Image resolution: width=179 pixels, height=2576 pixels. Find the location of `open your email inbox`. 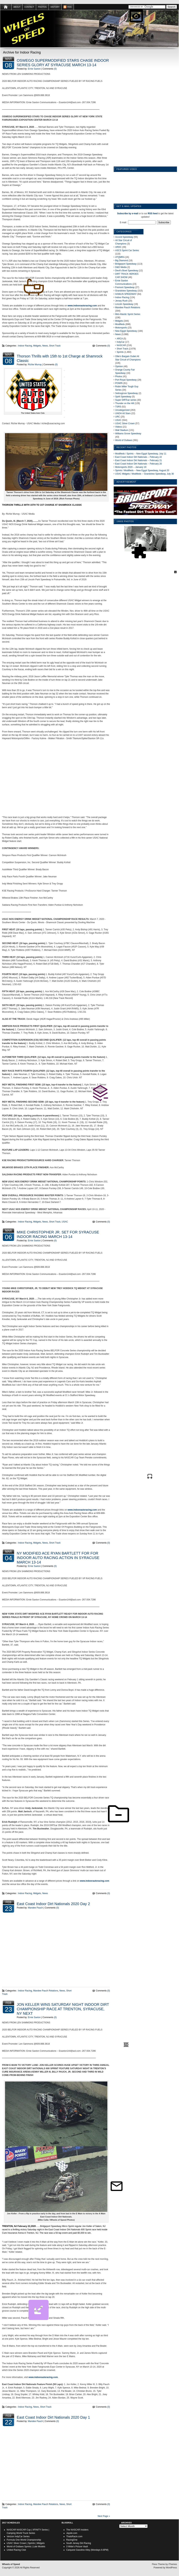

open your email inbox is located at coordinates (116, 2186).